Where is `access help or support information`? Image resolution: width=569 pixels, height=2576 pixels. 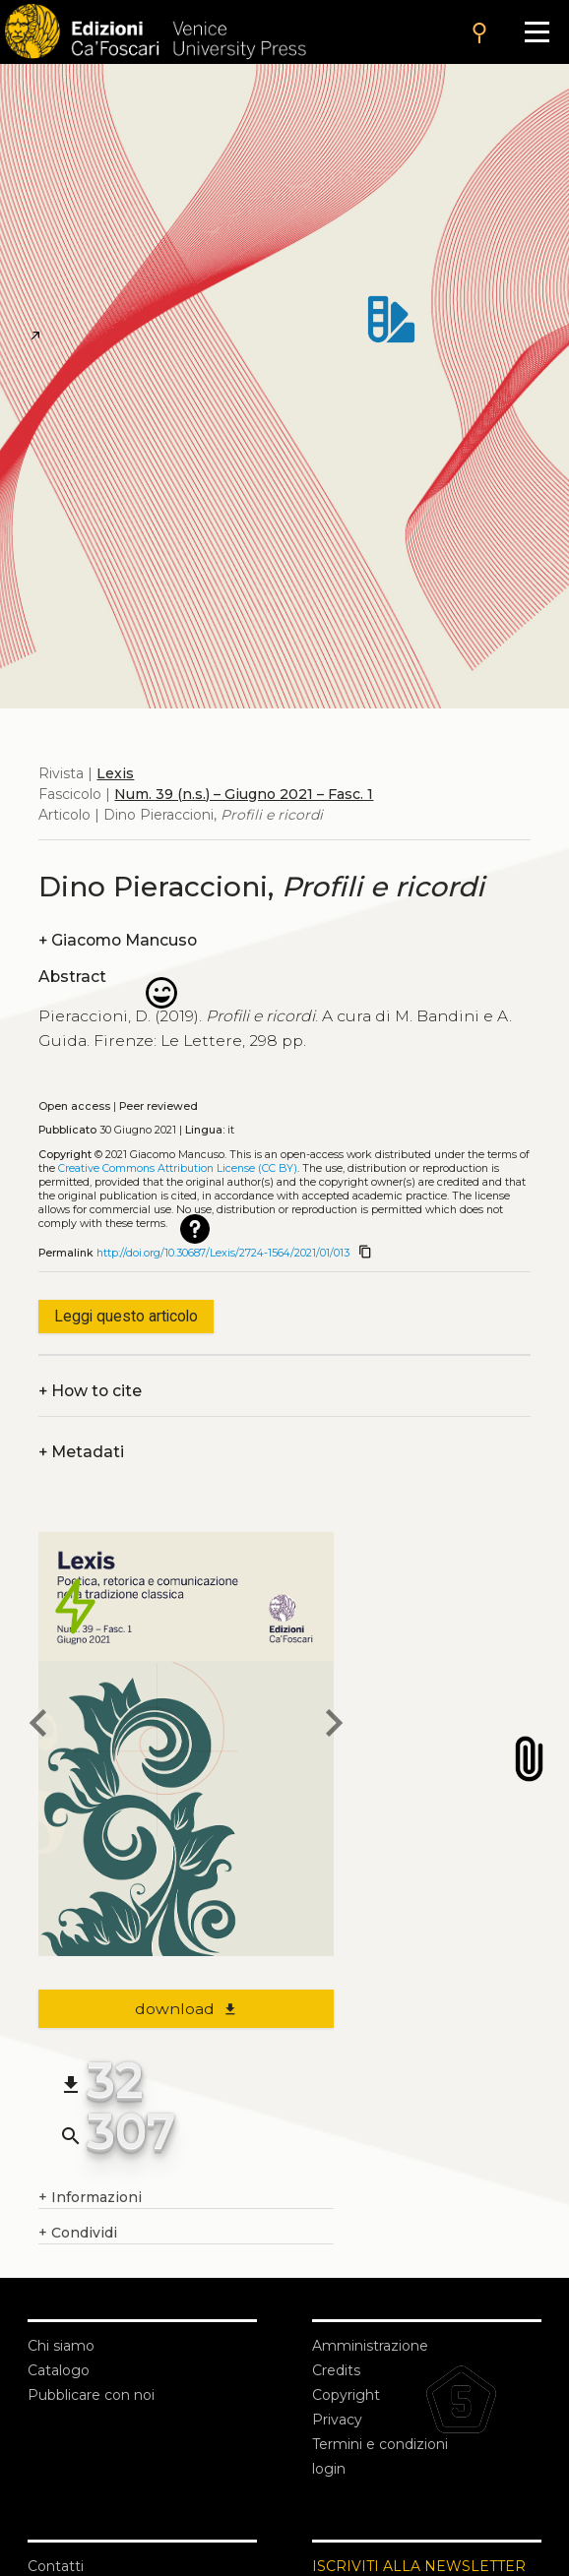
access help or support information is located at coordinates (195, 1229).